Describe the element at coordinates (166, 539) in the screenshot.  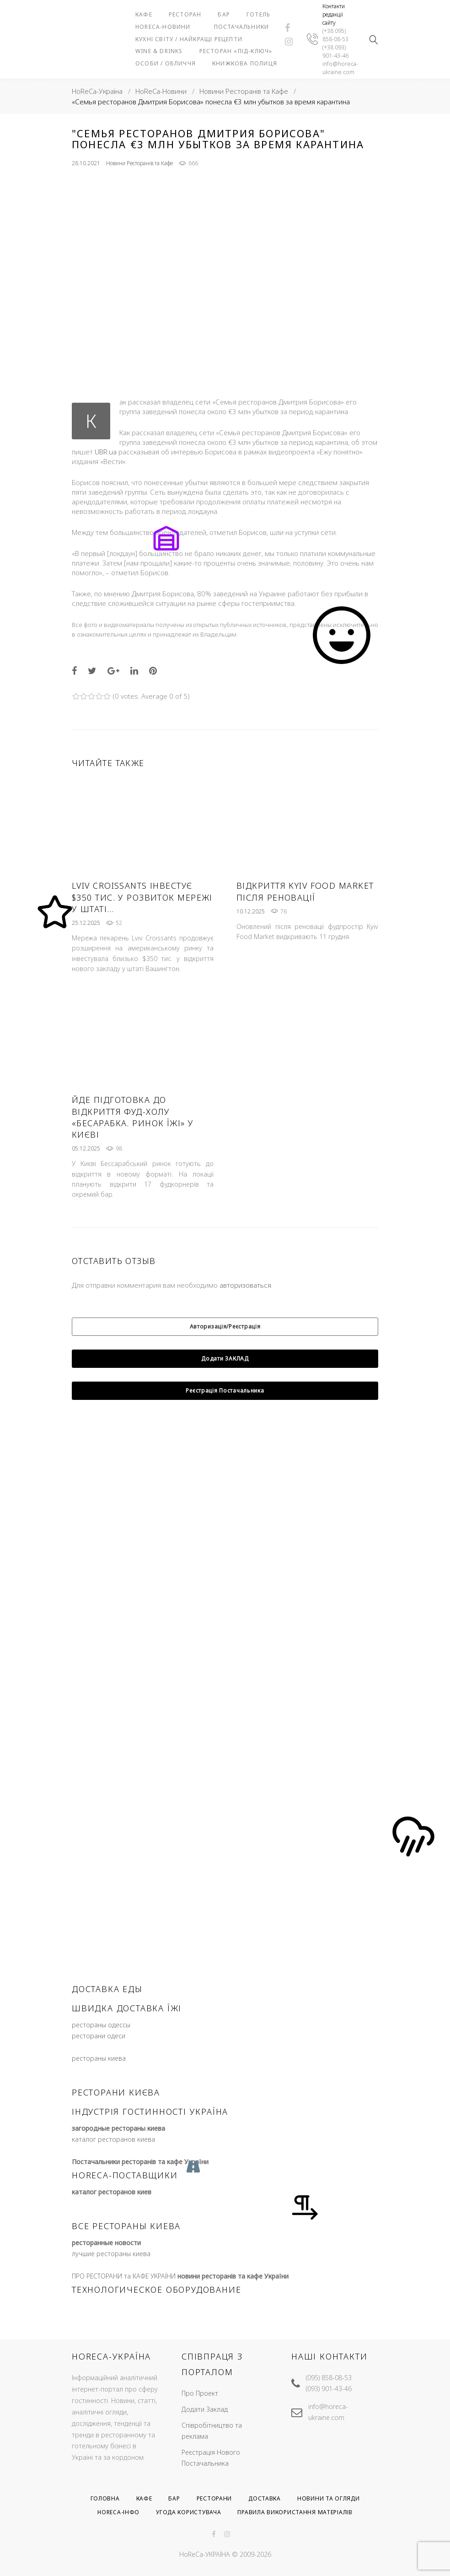
I see `access warehouse or storage inventory` at that location.